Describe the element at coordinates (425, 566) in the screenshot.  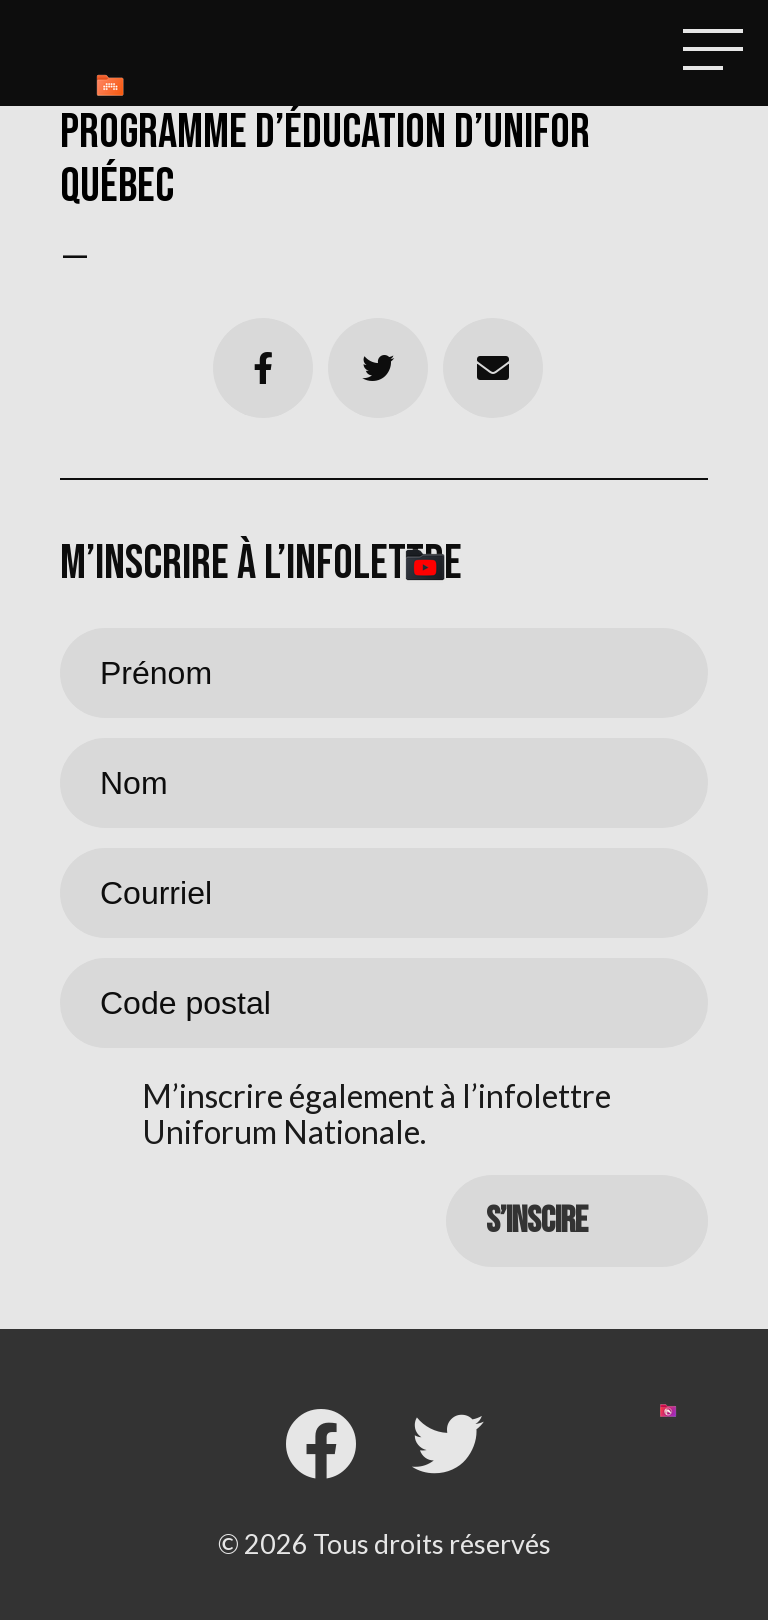
I see `open folder containing youtube downloads` at that location.